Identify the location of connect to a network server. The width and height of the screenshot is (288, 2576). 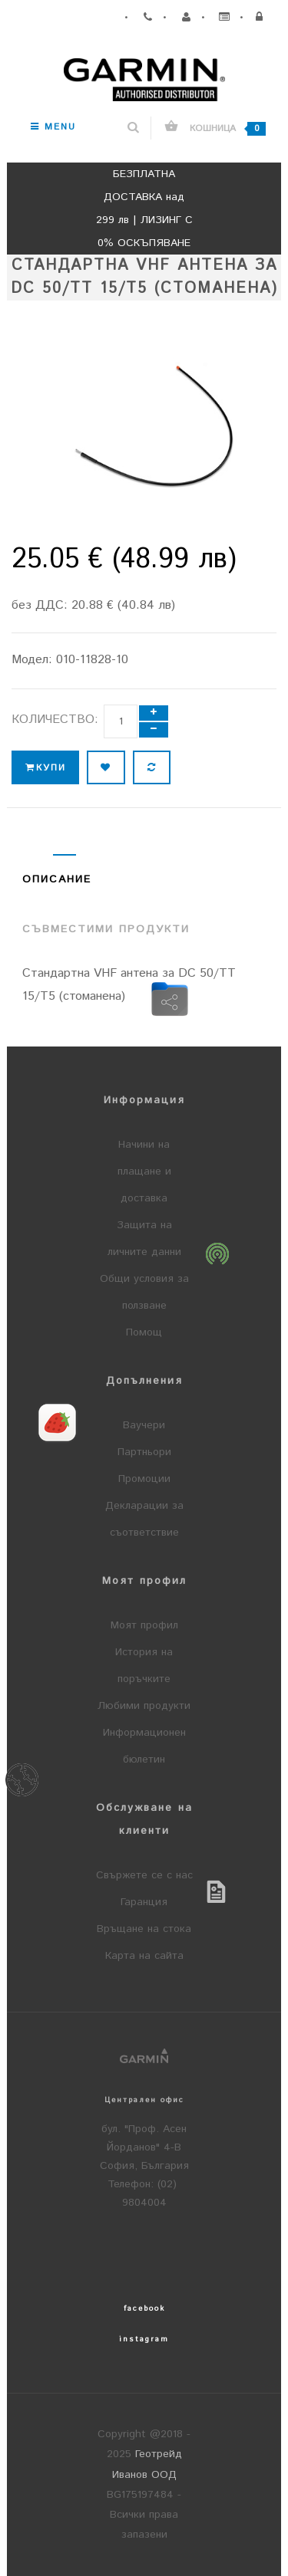
(217, 1254).